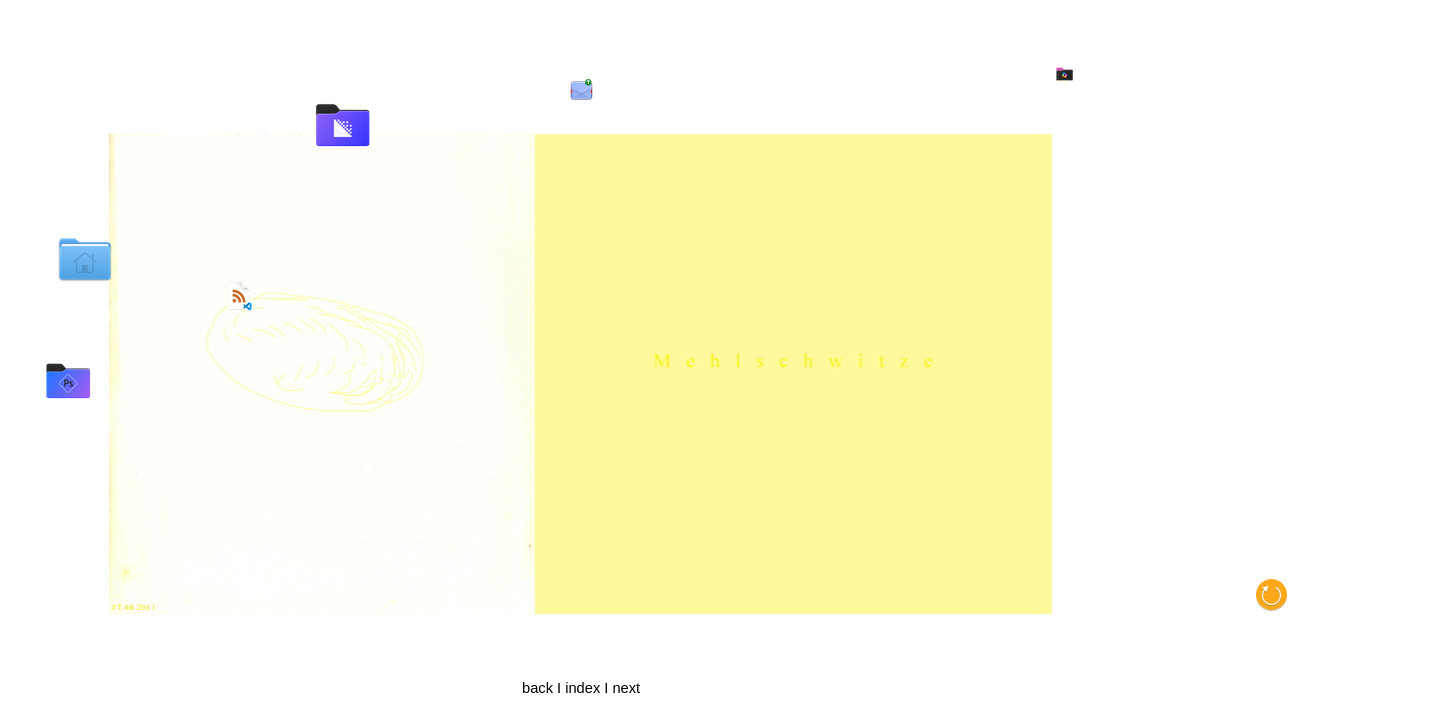  What do you see at coordinates (581, 90) in the screenshot?
I see `message sent successfully` at bounding box center [581, 90].